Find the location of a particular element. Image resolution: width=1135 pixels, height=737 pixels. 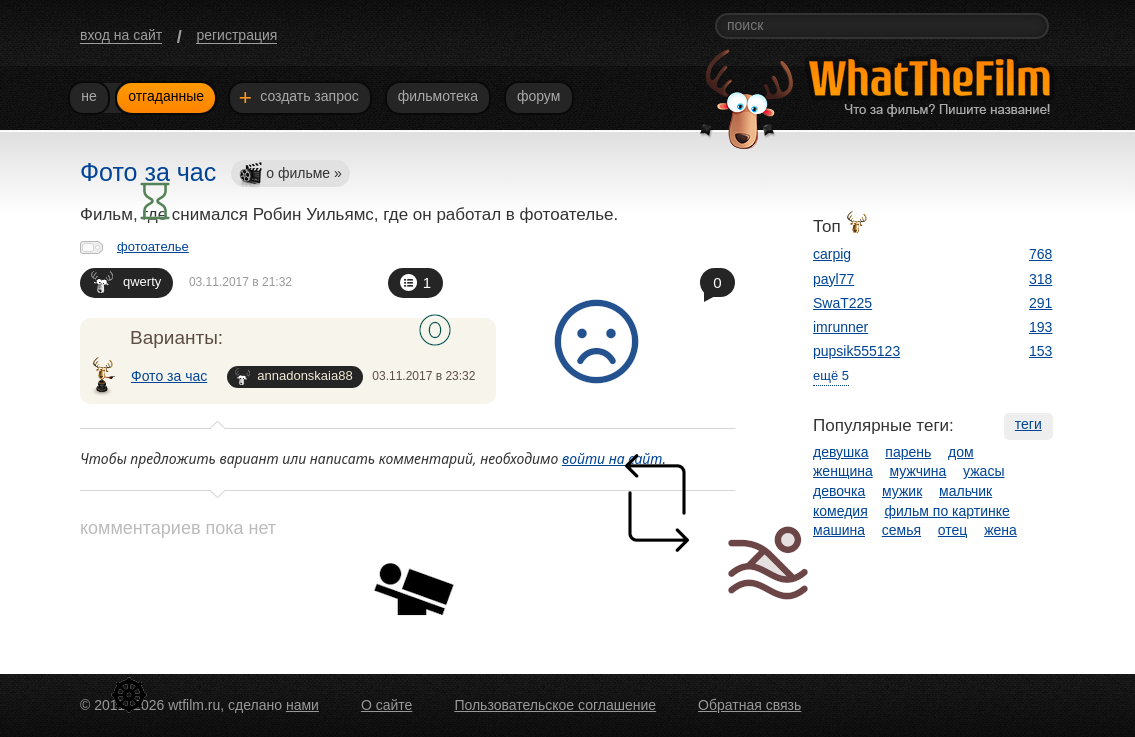

rotate device orientation is located at coordinates (657, 503).